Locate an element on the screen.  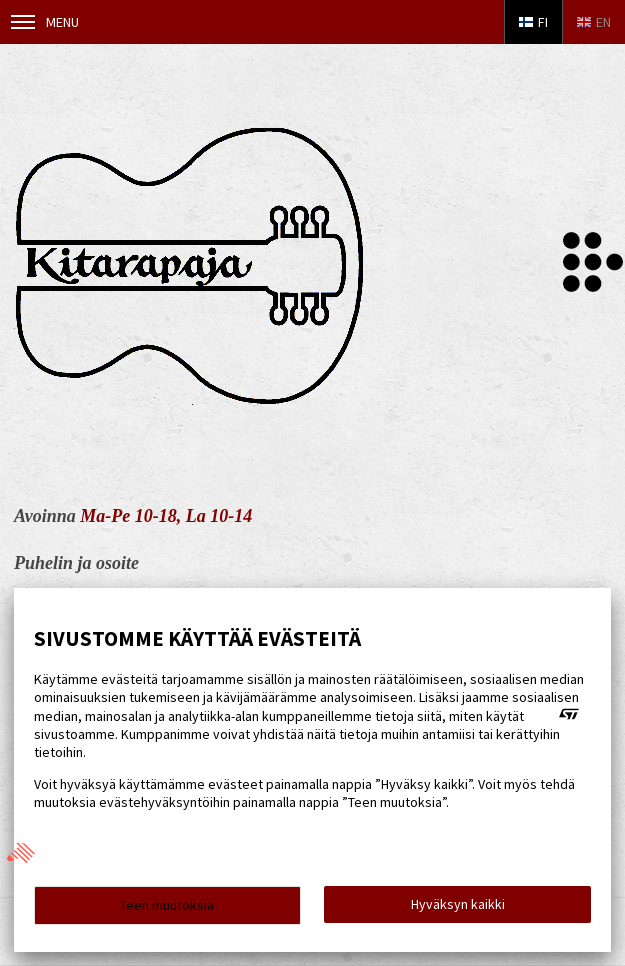
open the mubi streaming app is located at coordinates (593, 262).